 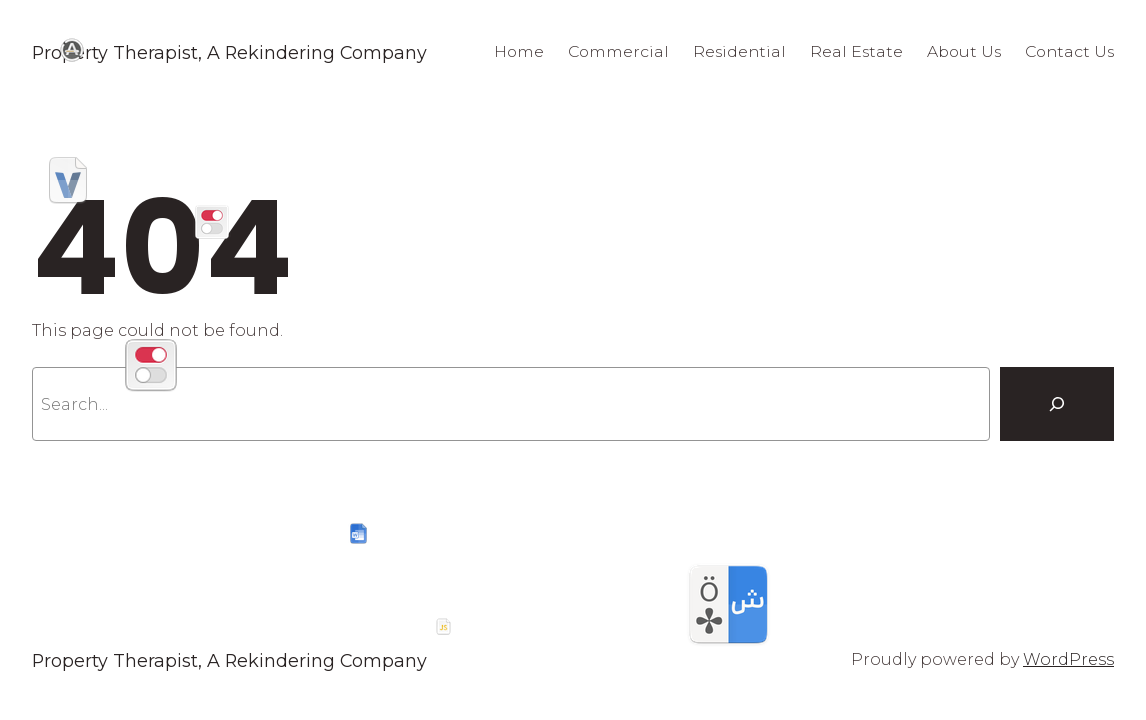 What do you see at coordinates (443, 626) in the screenshot?
I see `indicates a javascript source file` at bounding box center [443, 626].